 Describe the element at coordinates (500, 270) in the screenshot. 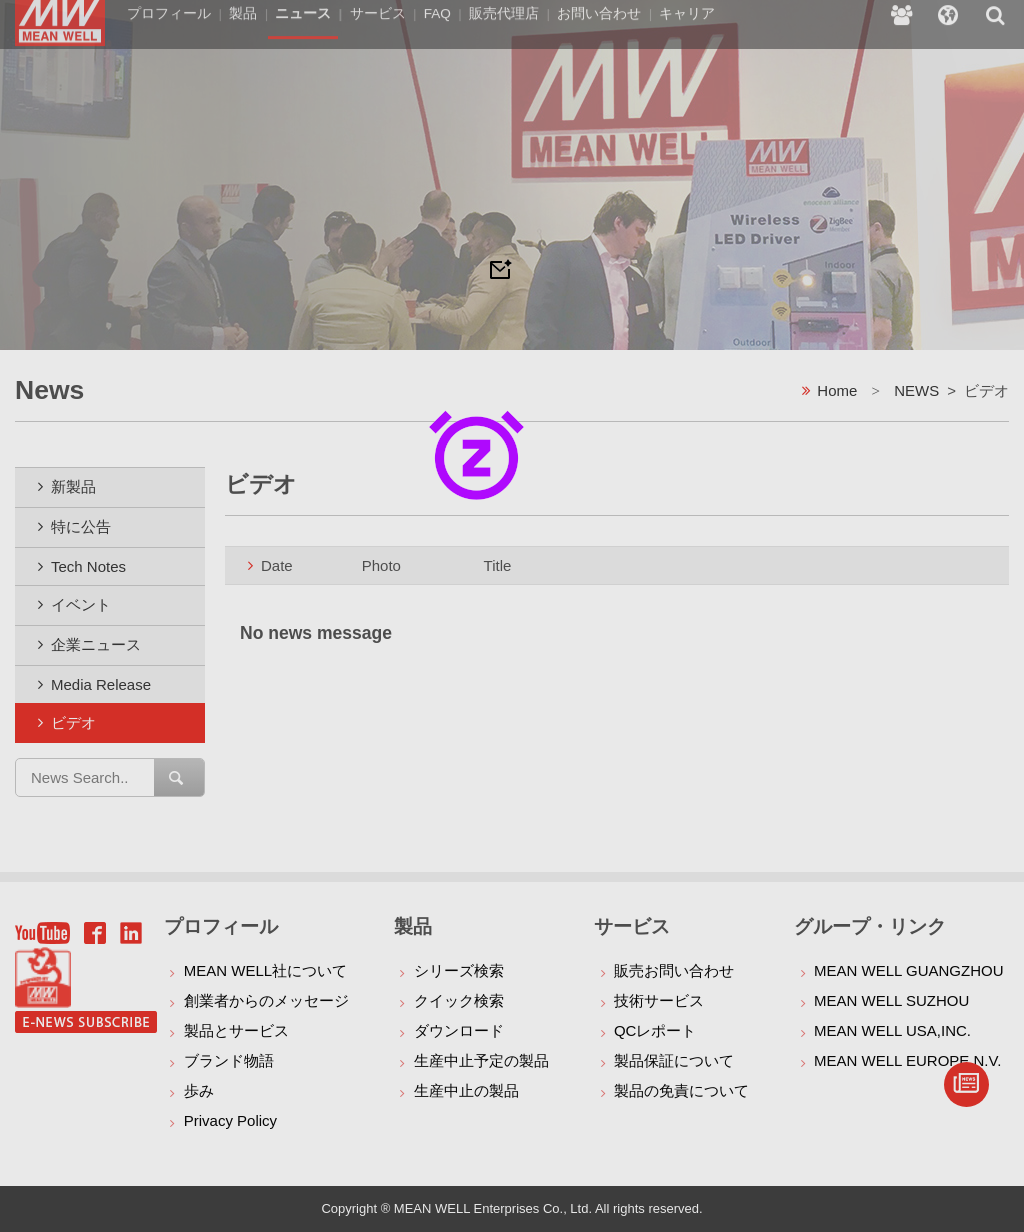

I see `access AI-powered email features` at that location.